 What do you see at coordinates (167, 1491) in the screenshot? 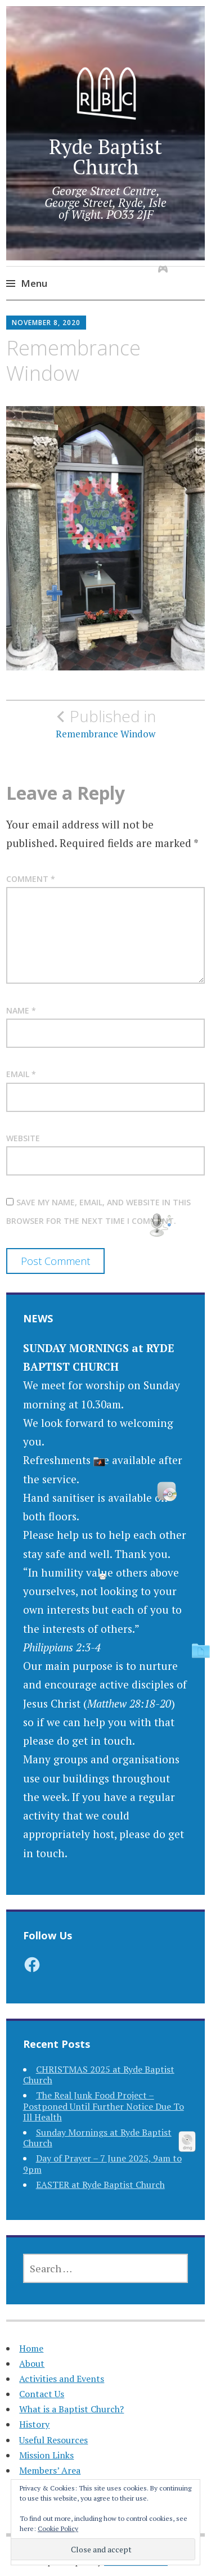
I see `open the DVD player application` at bounding box center [167, 1491].